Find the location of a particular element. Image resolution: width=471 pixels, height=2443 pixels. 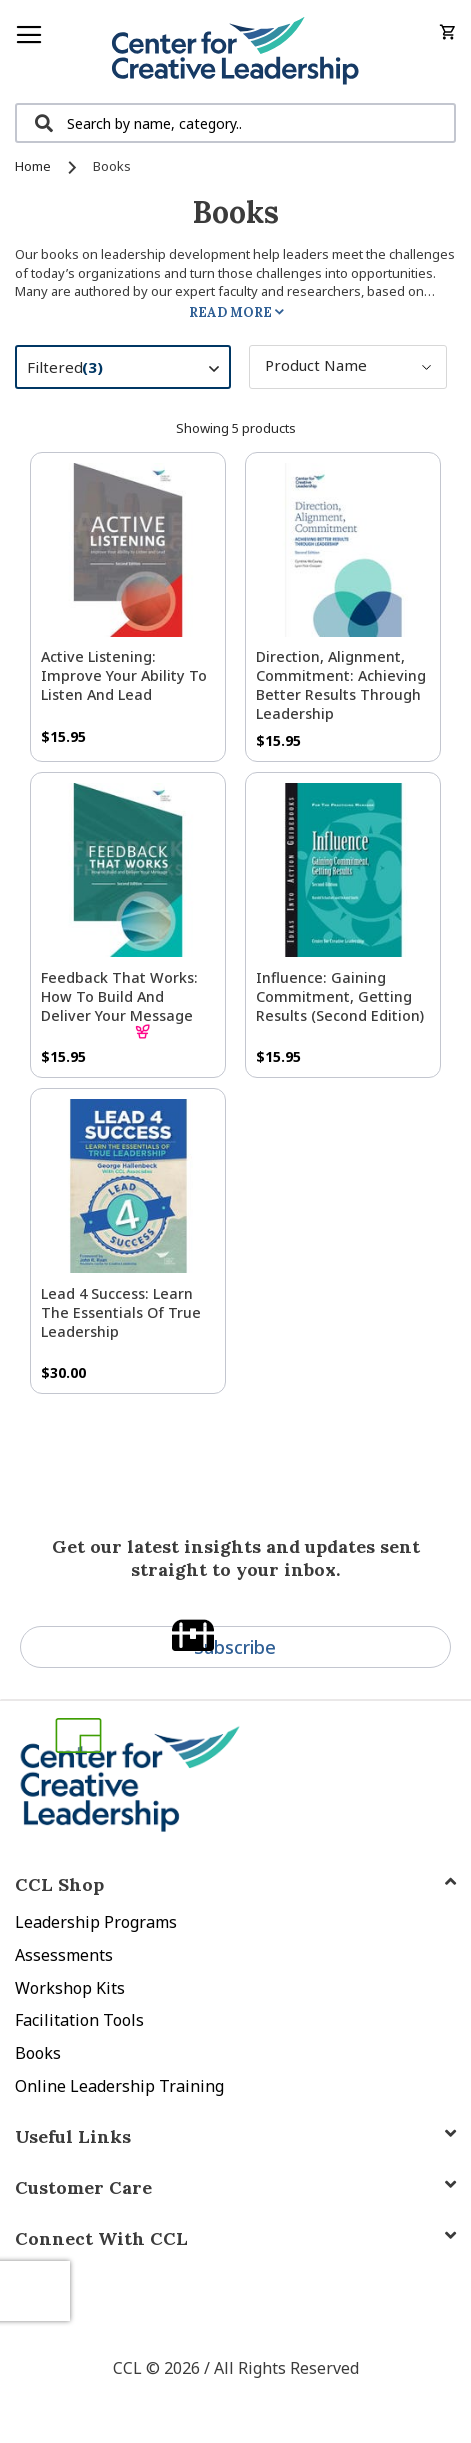

access your rewards or collectibles is located at coordinates (193, 1636).